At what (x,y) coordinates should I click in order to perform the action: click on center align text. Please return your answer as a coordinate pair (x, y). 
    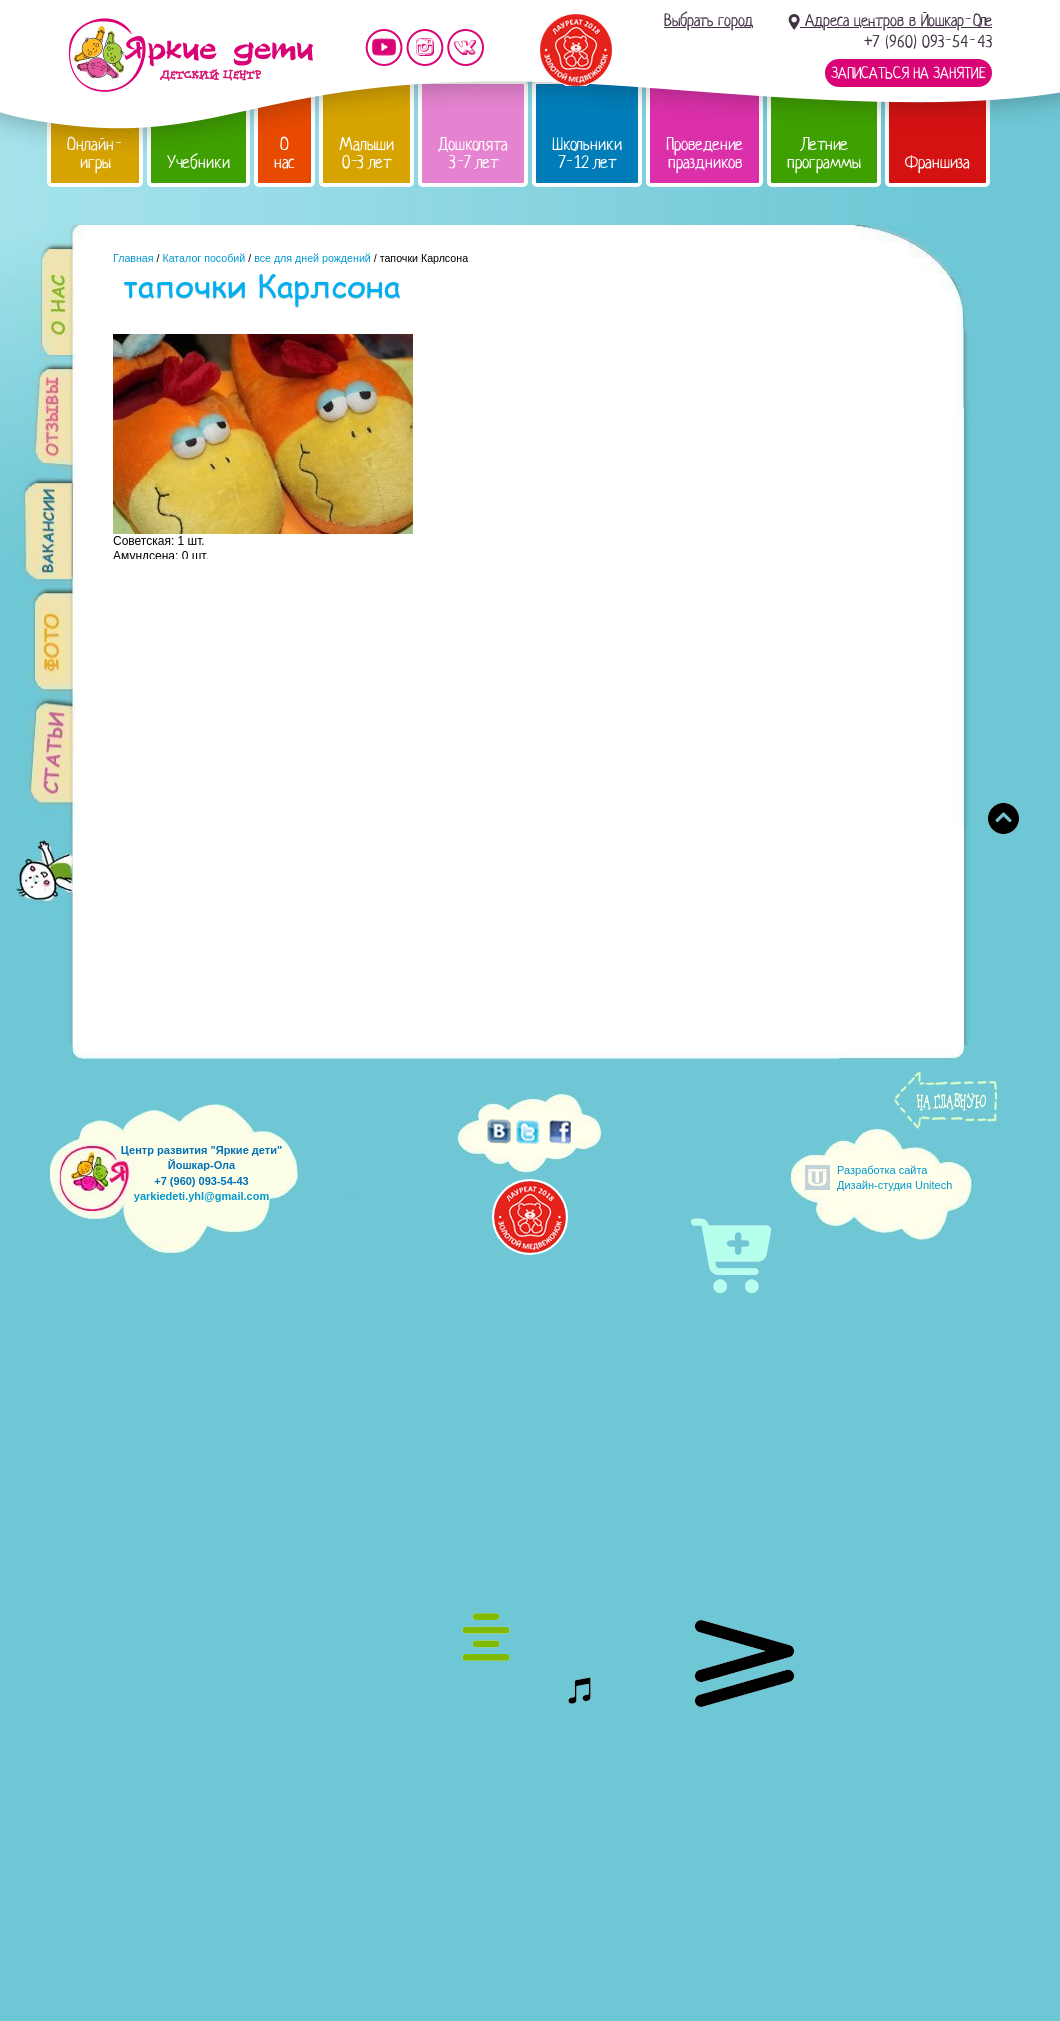
    Looking at the image, I should click on (486, 1637).